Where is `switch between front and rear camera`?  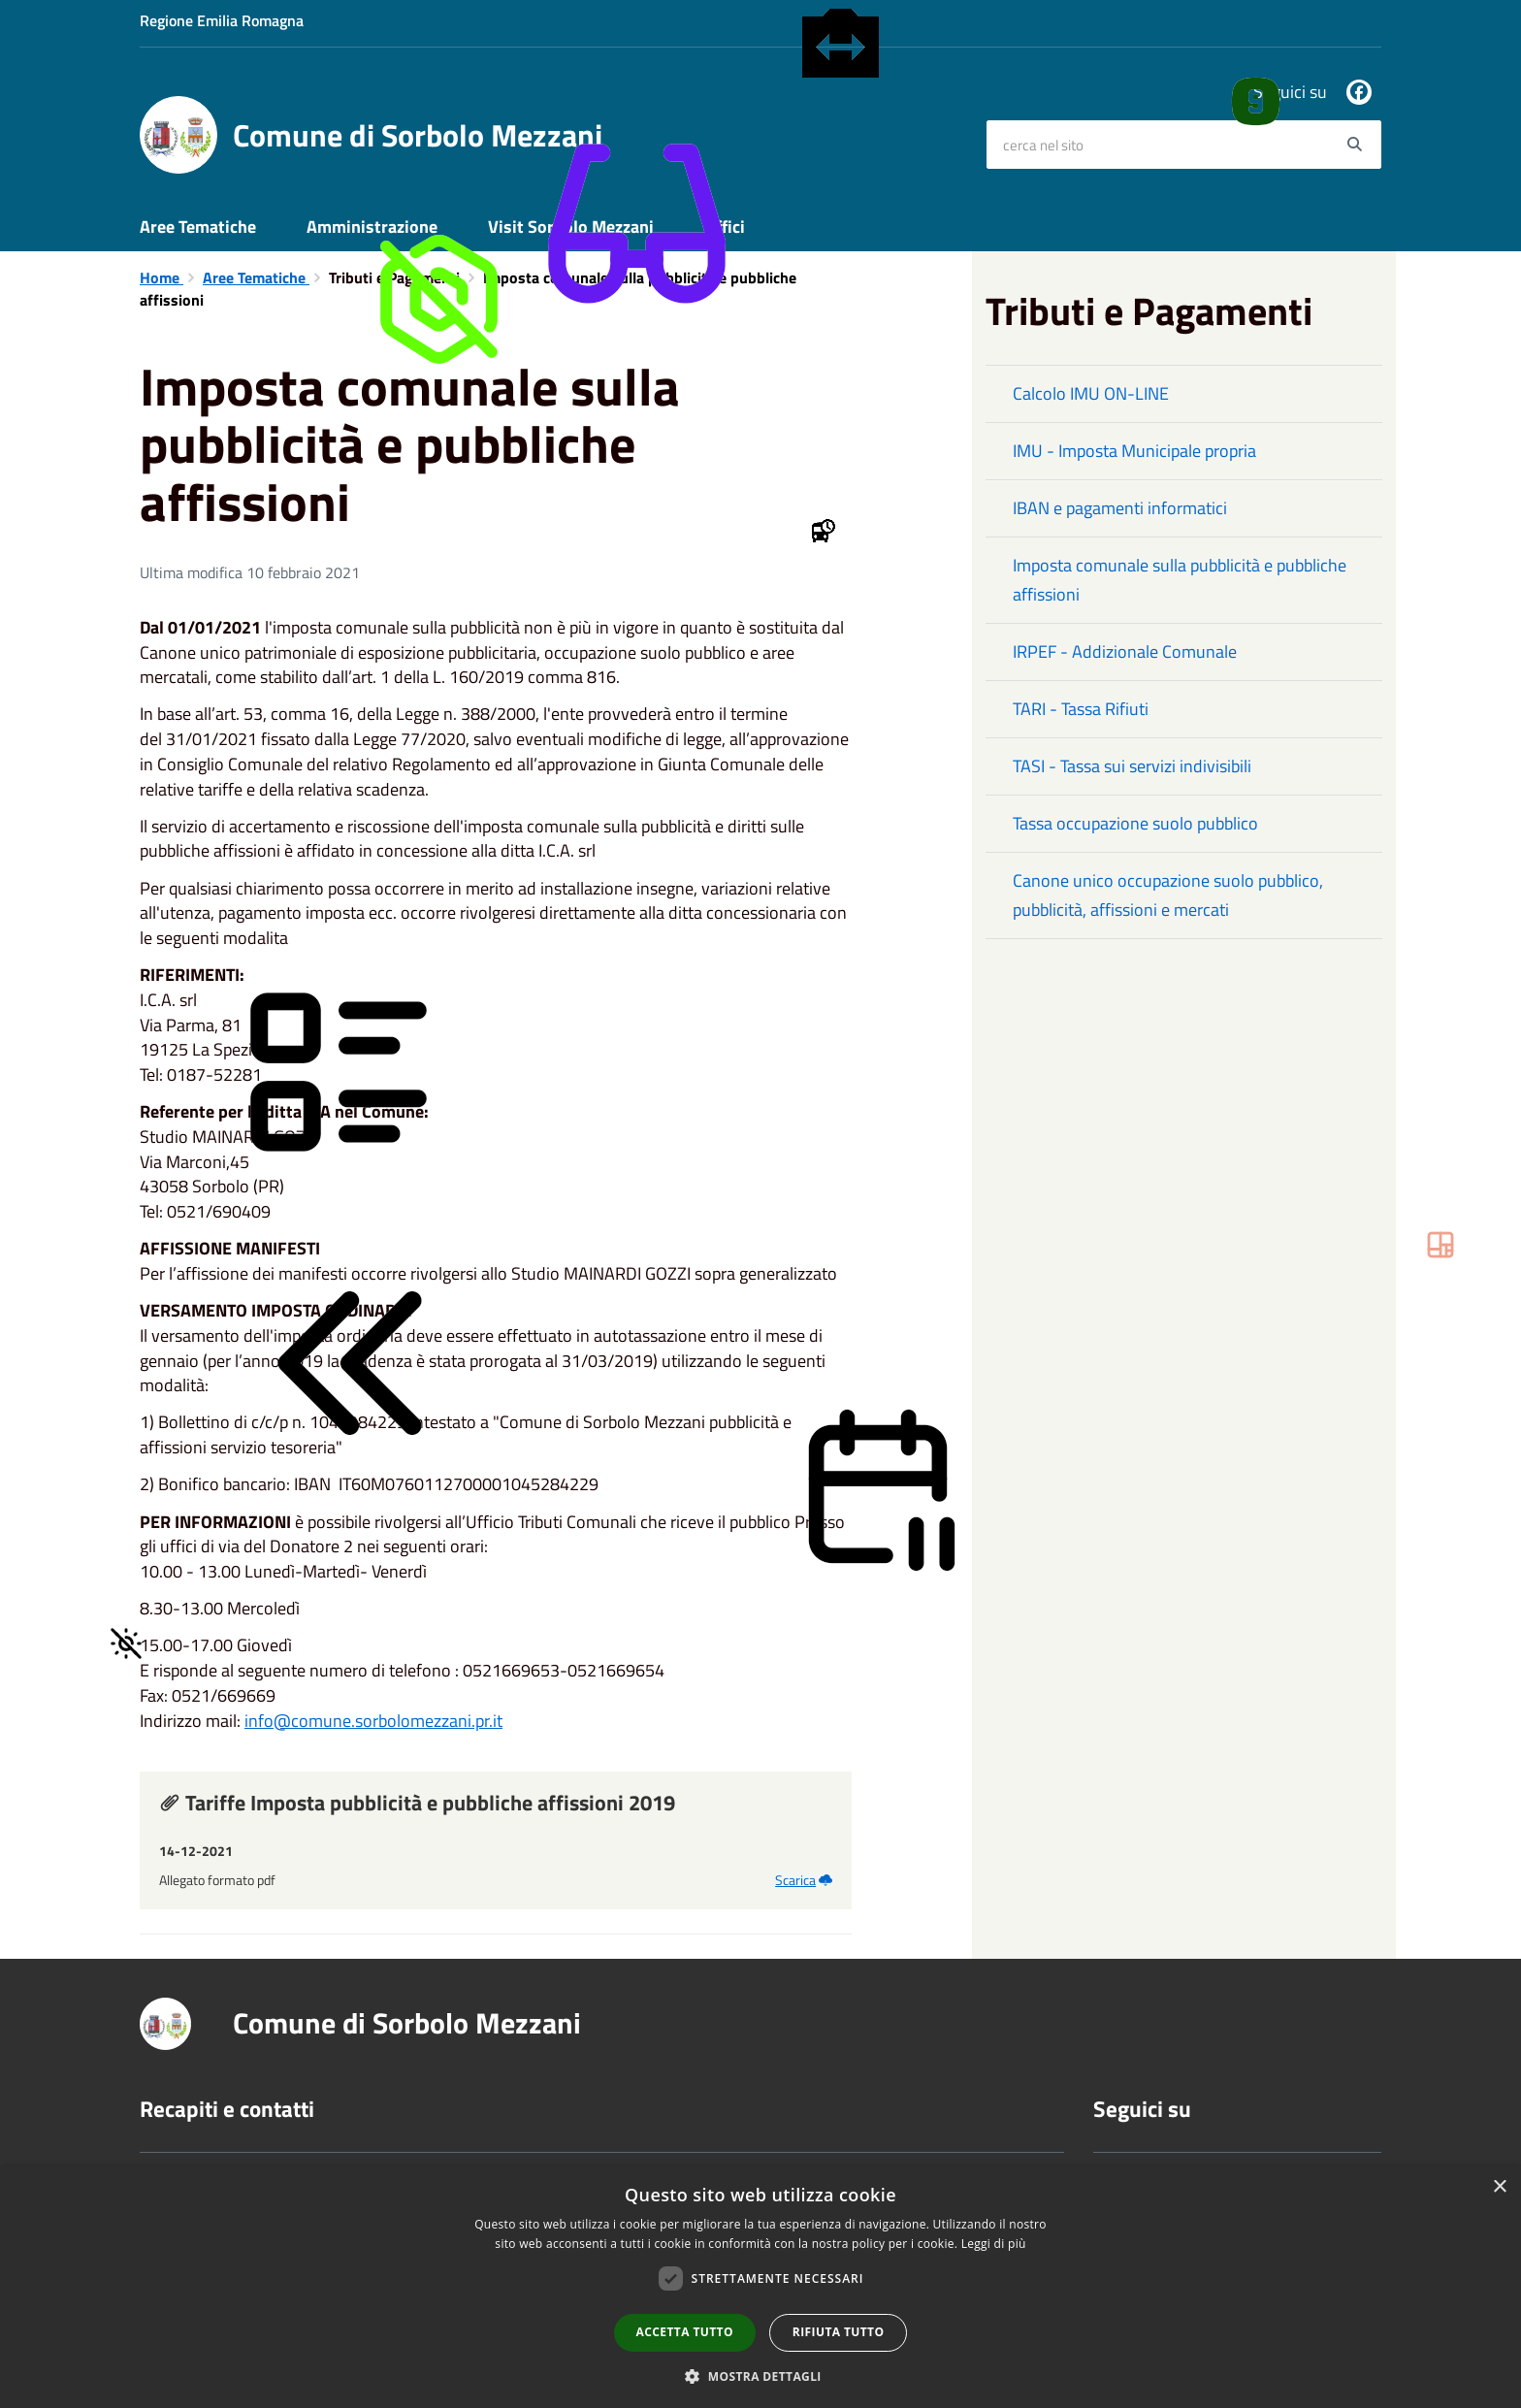 switch between front and rear camera is located at coordinates (840, 47).